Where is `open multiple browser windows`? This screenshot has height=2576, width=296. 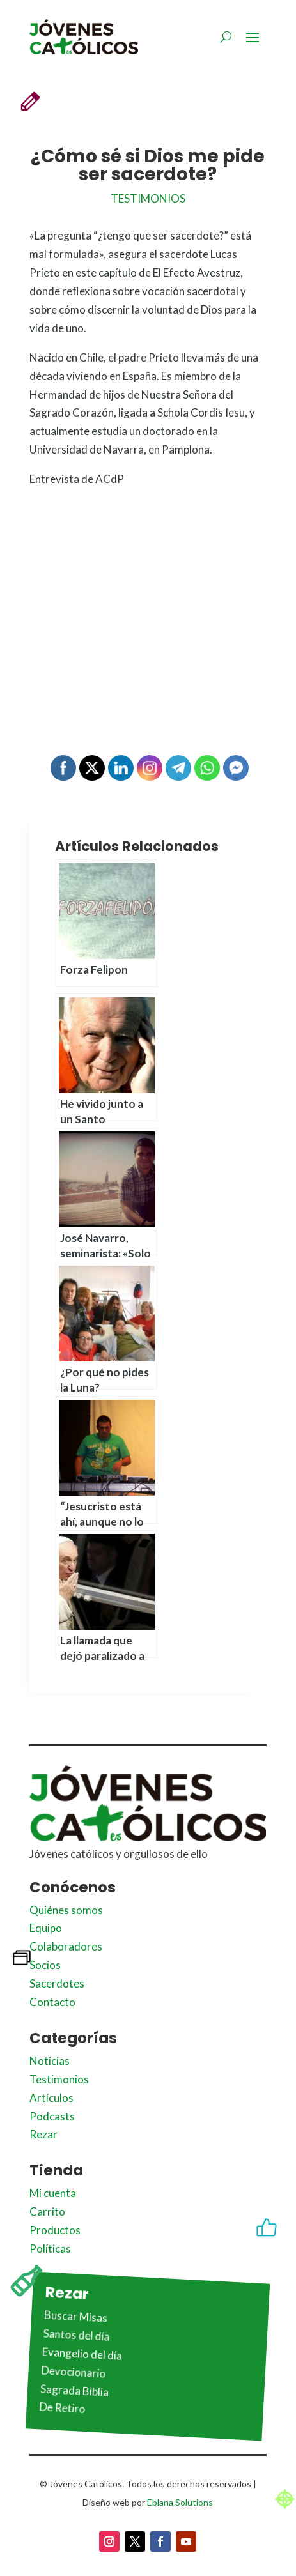
open multiple browser windows is located at coordinates (22, 1958).